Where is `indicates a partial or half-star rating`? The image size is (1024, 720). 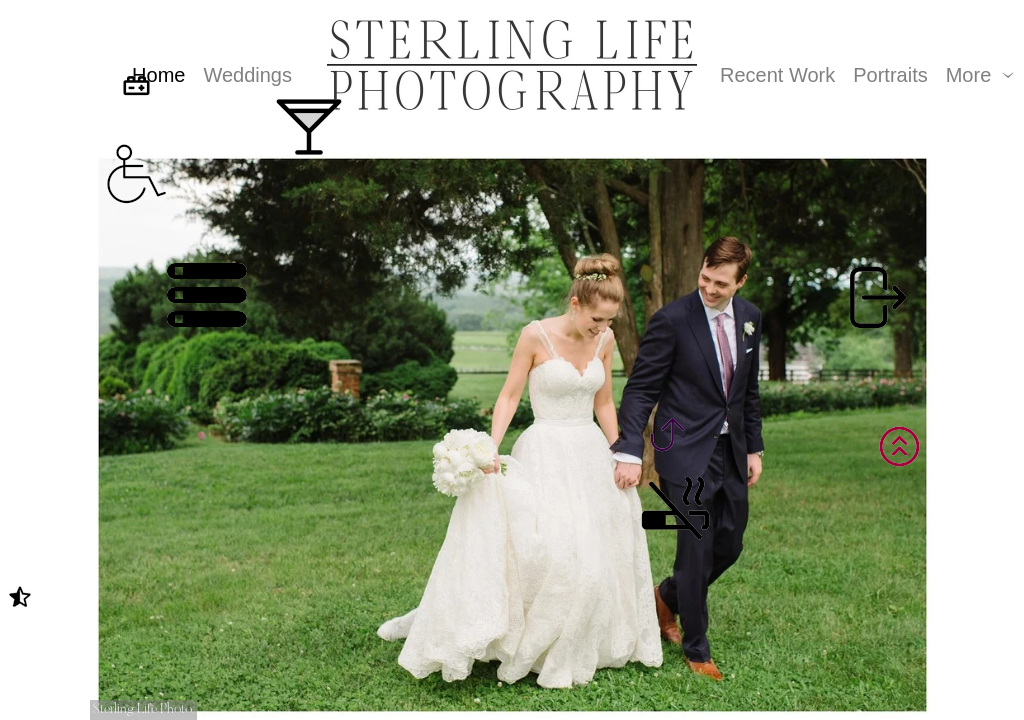
indicates a partial or half-star rating is located at coordinates (20, 597).